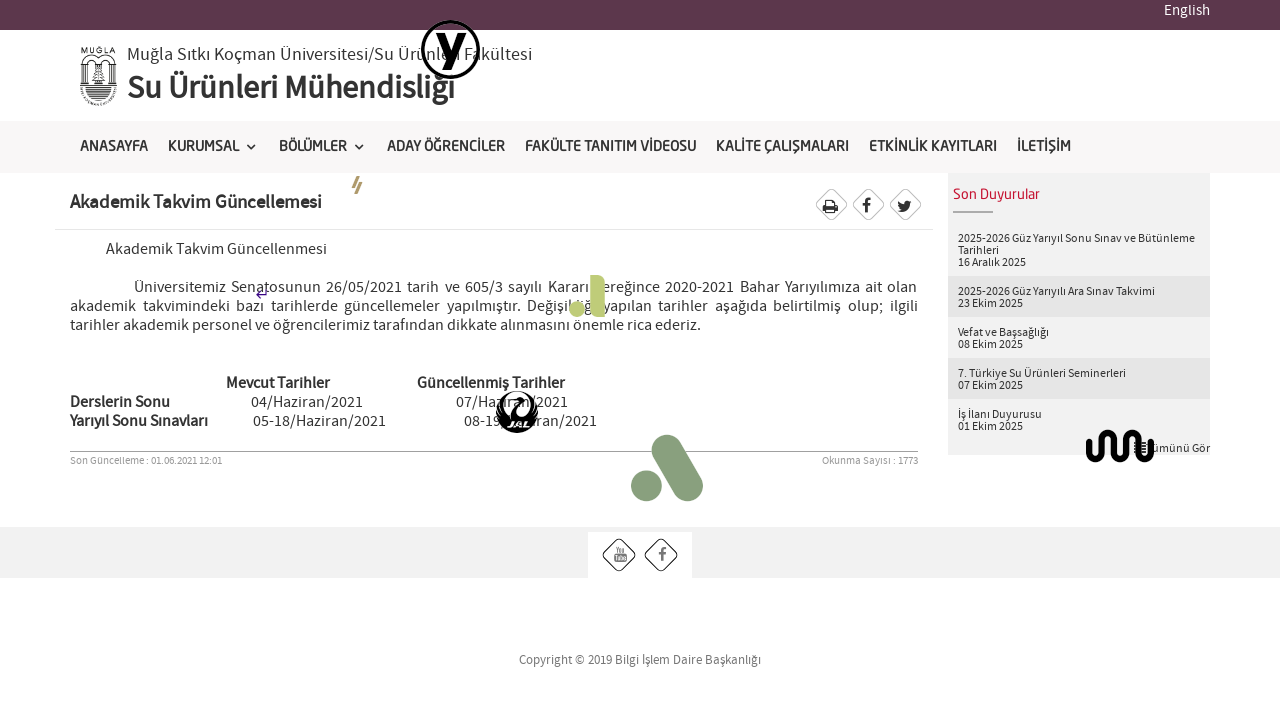 The image size is (1280, 720). Describe the element at coordinates (450, 49) in the screenshot. I see `yubico security key branding` at that location.